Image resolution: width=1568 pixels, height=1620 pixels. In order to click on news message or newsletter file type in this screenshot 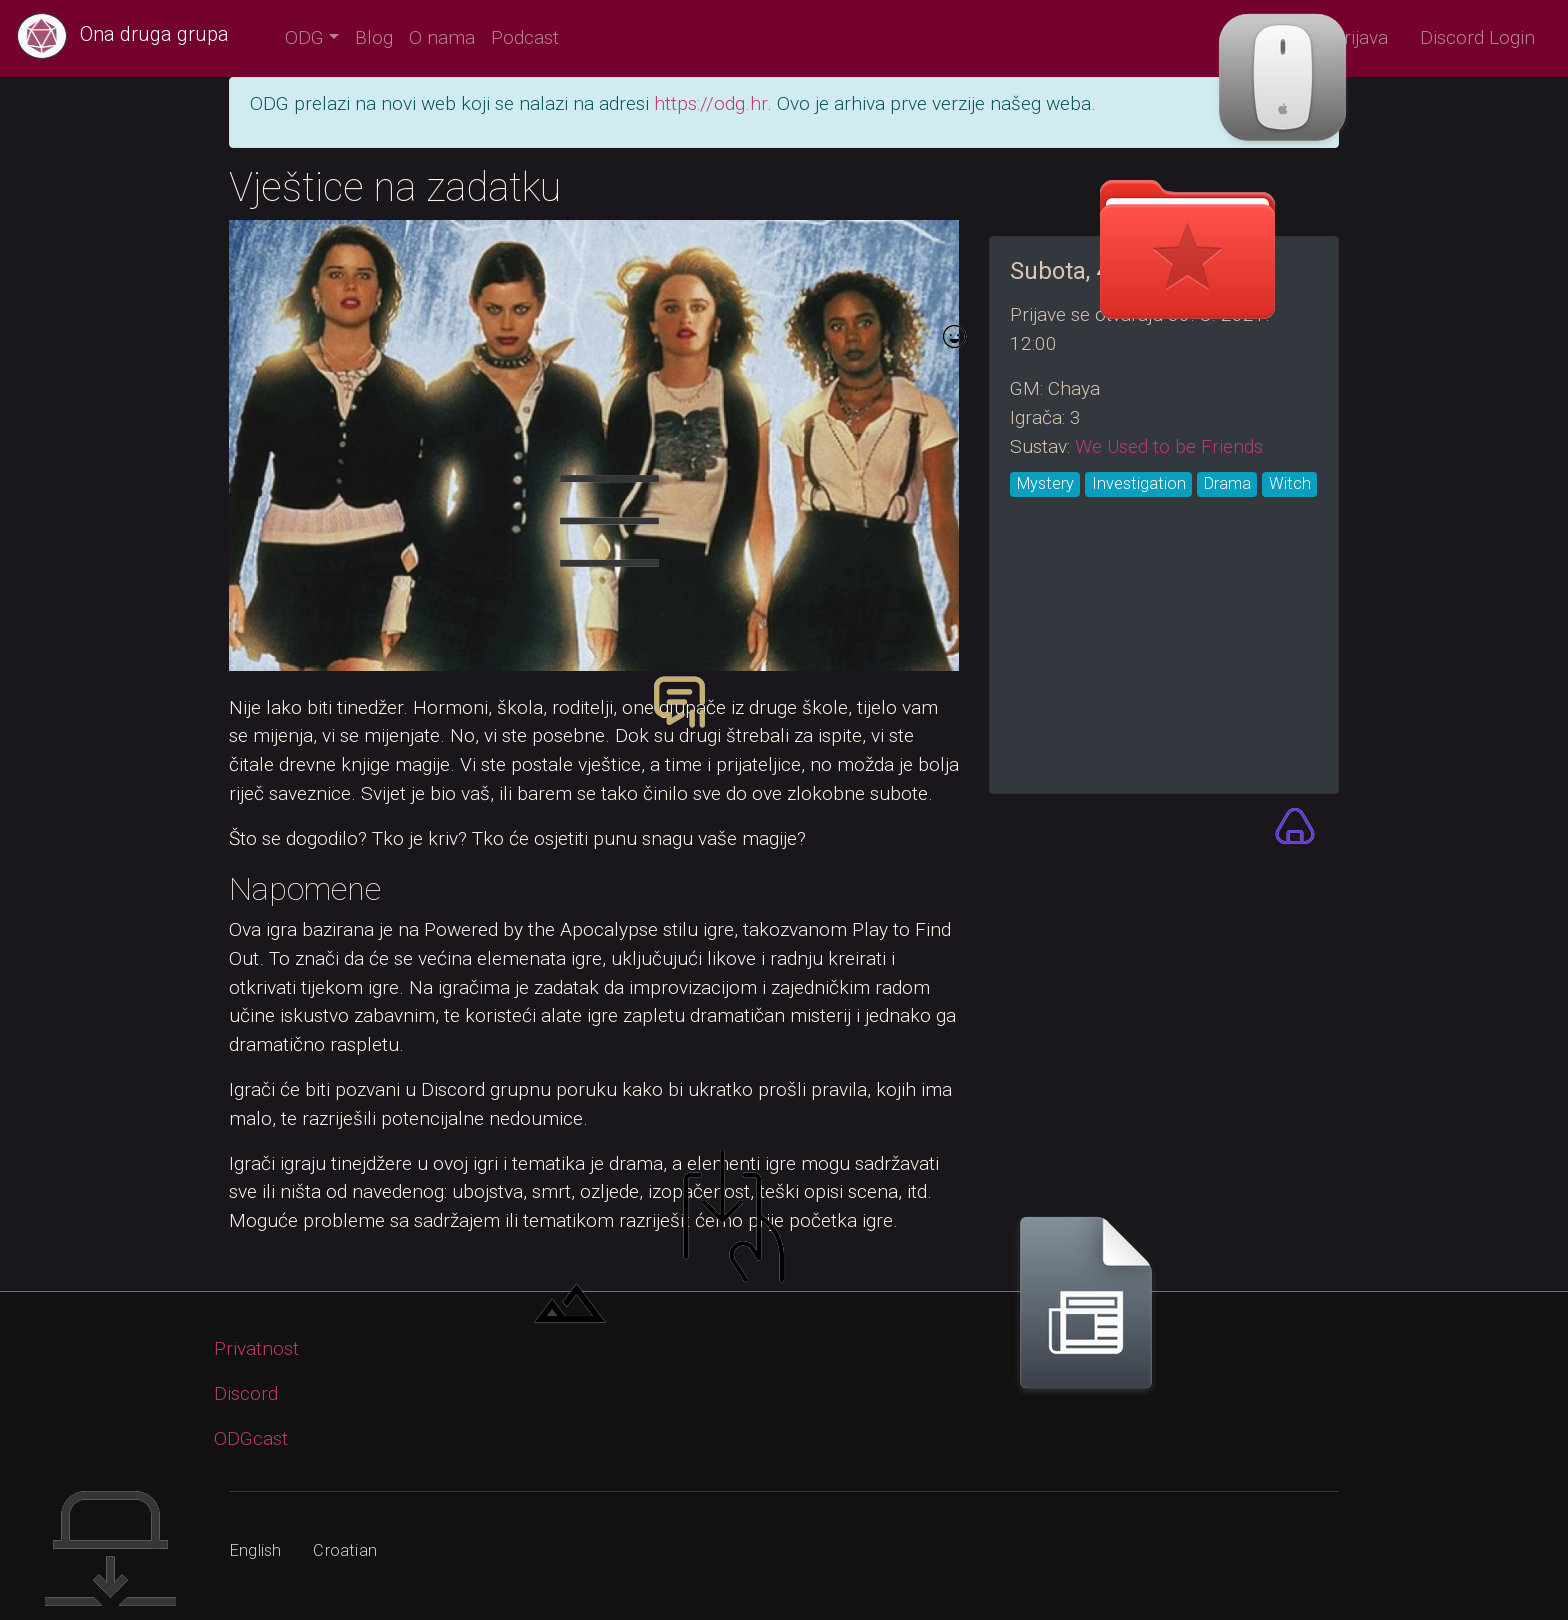, I will do `click(1086, 1306)`.